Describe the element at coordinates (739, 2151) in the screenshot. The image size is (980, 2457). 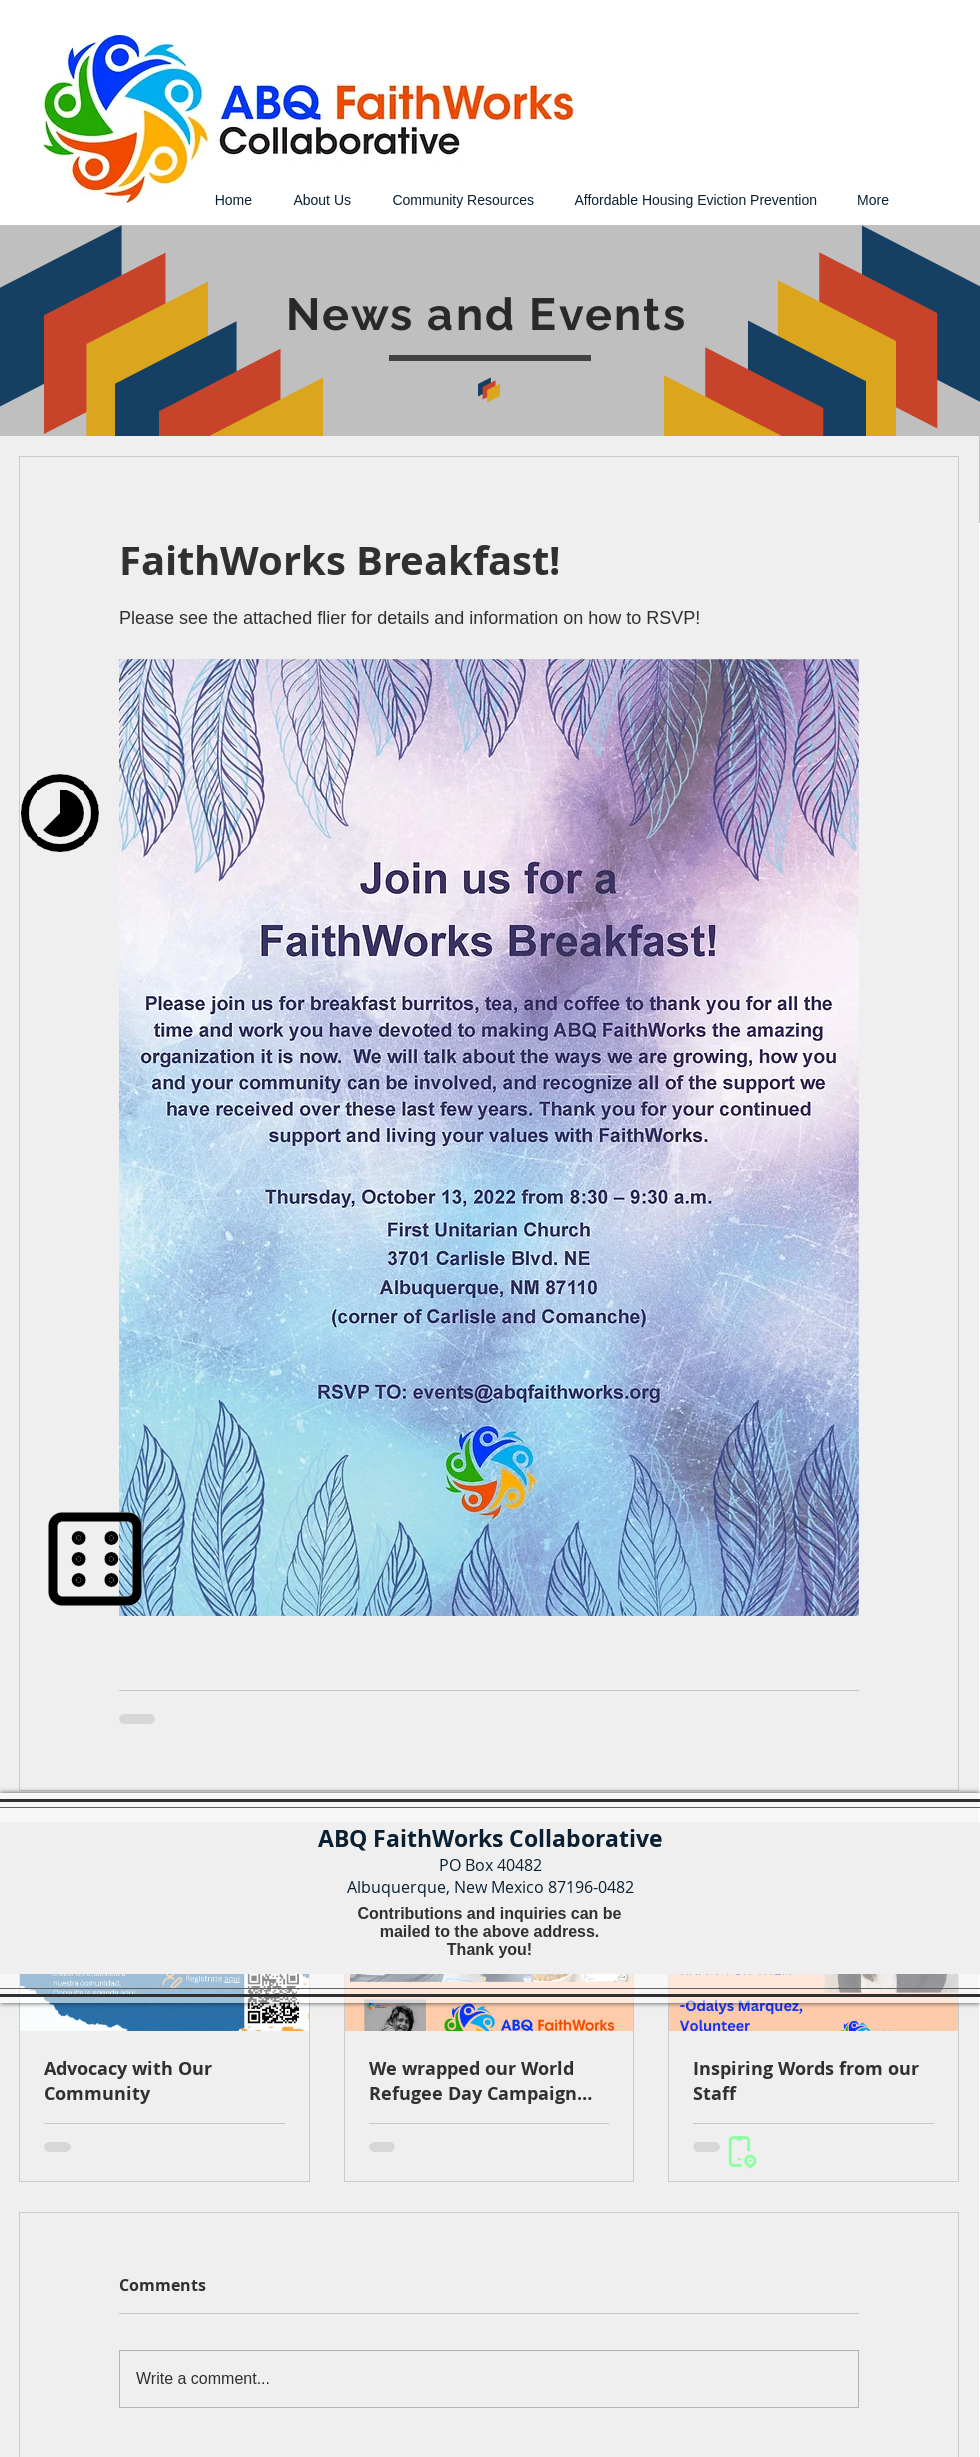
I see `view device location on map` at that location.